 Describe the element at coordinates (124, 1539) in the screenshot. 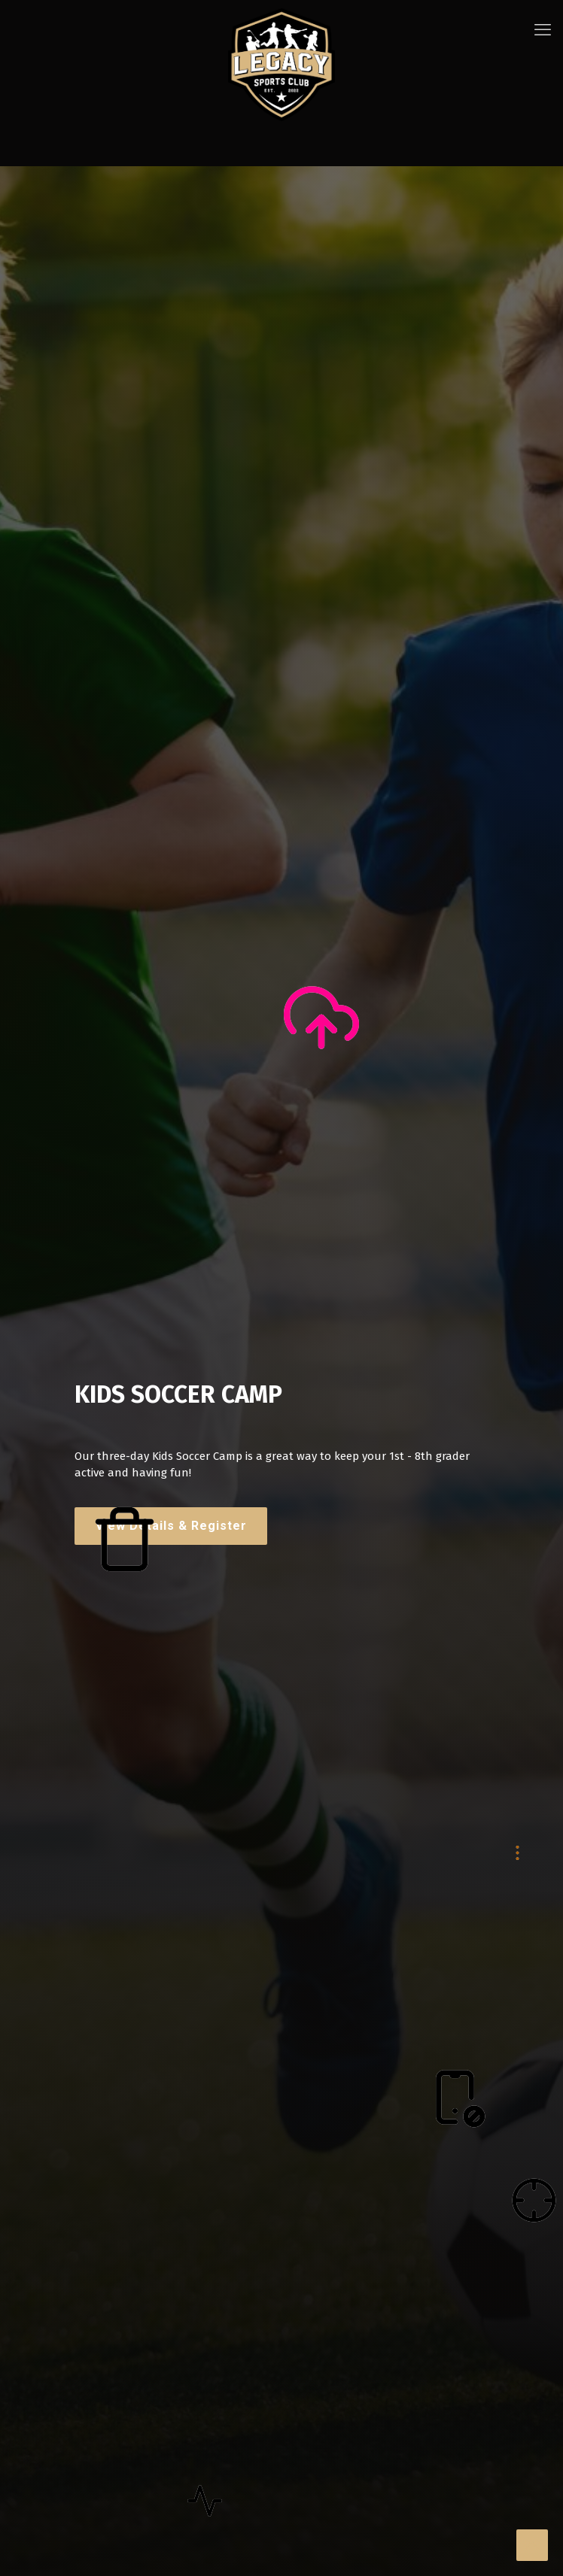

I see `delete selected item` at that location.